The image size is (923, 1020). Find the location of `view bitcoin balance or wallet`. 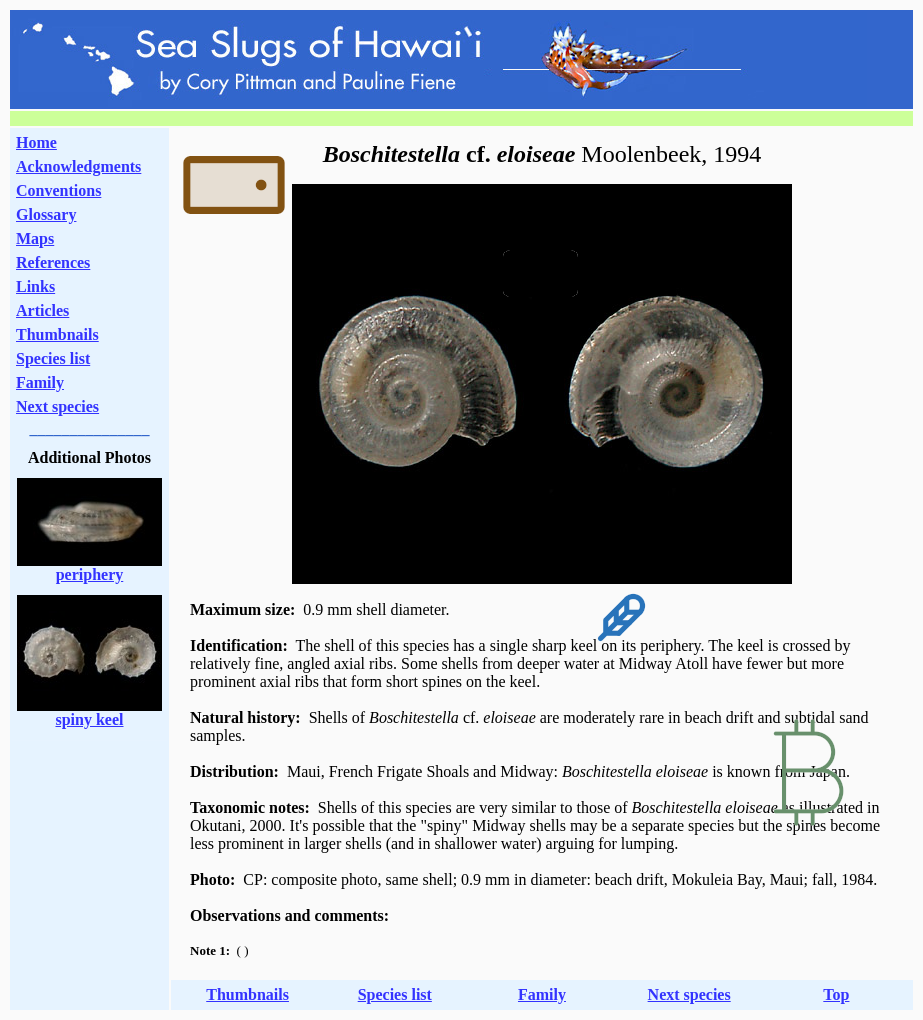

view bitcoin balance or wallet is located at coordinates (804, 774).